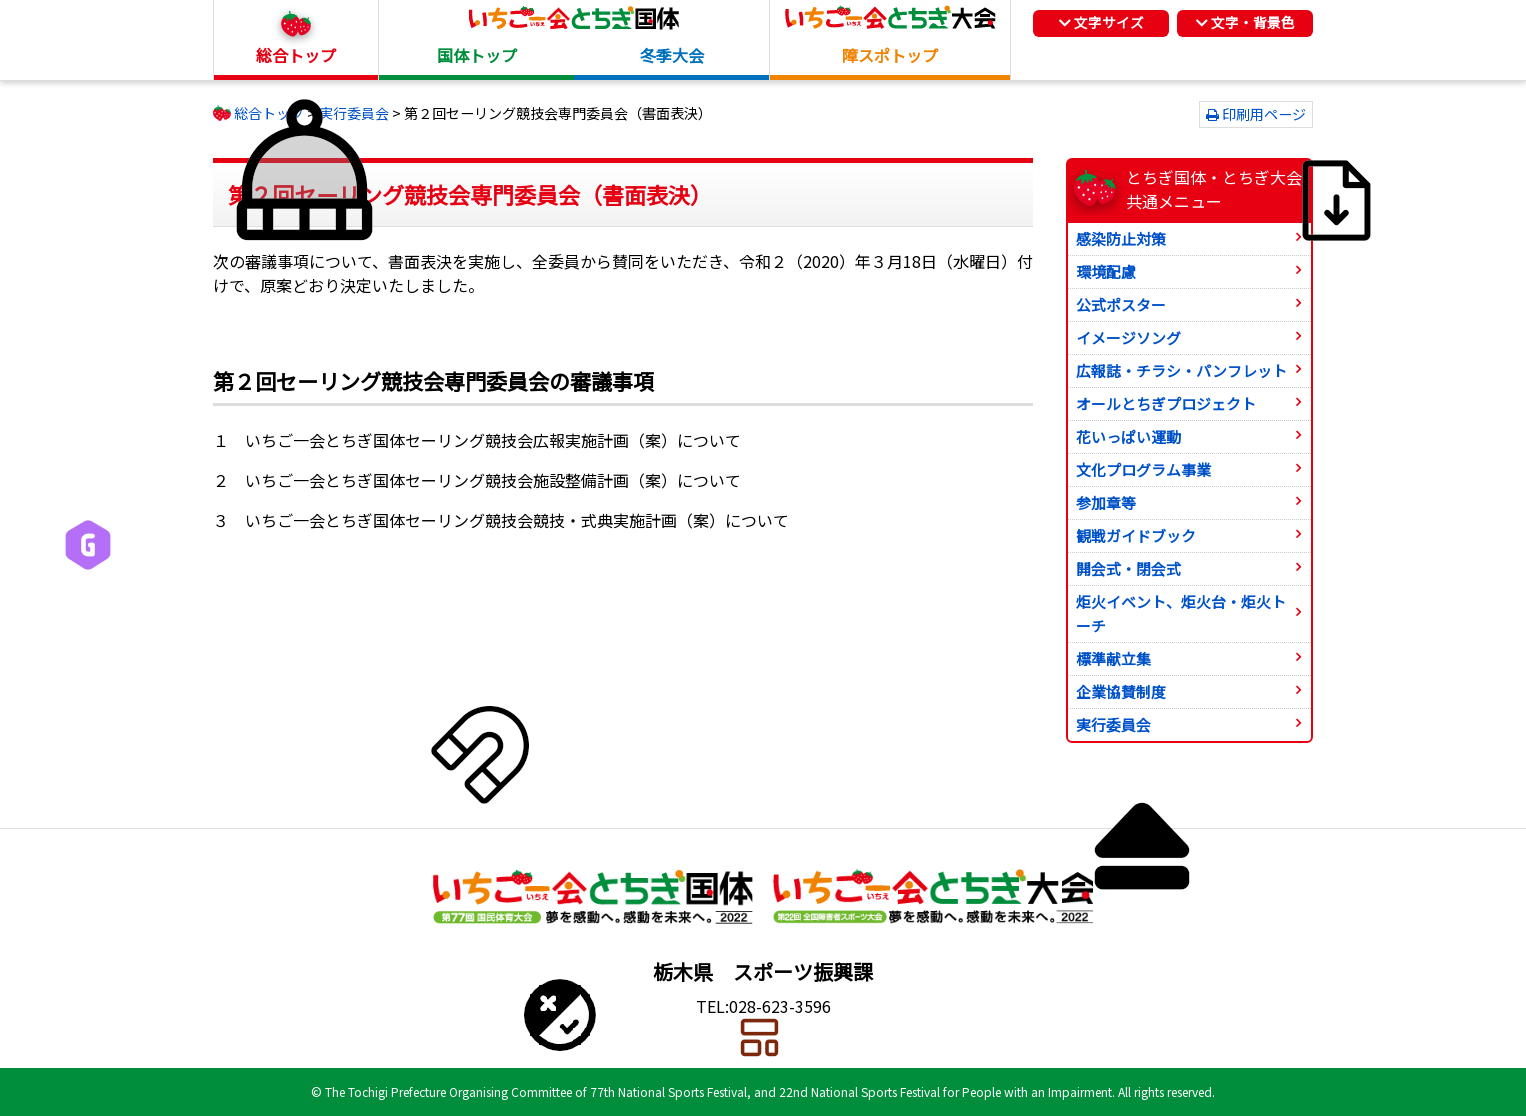 This screenshot has width=1526, height=1116. I want to click on indicates an unstable or inconsistent status, so click(560, 1015).